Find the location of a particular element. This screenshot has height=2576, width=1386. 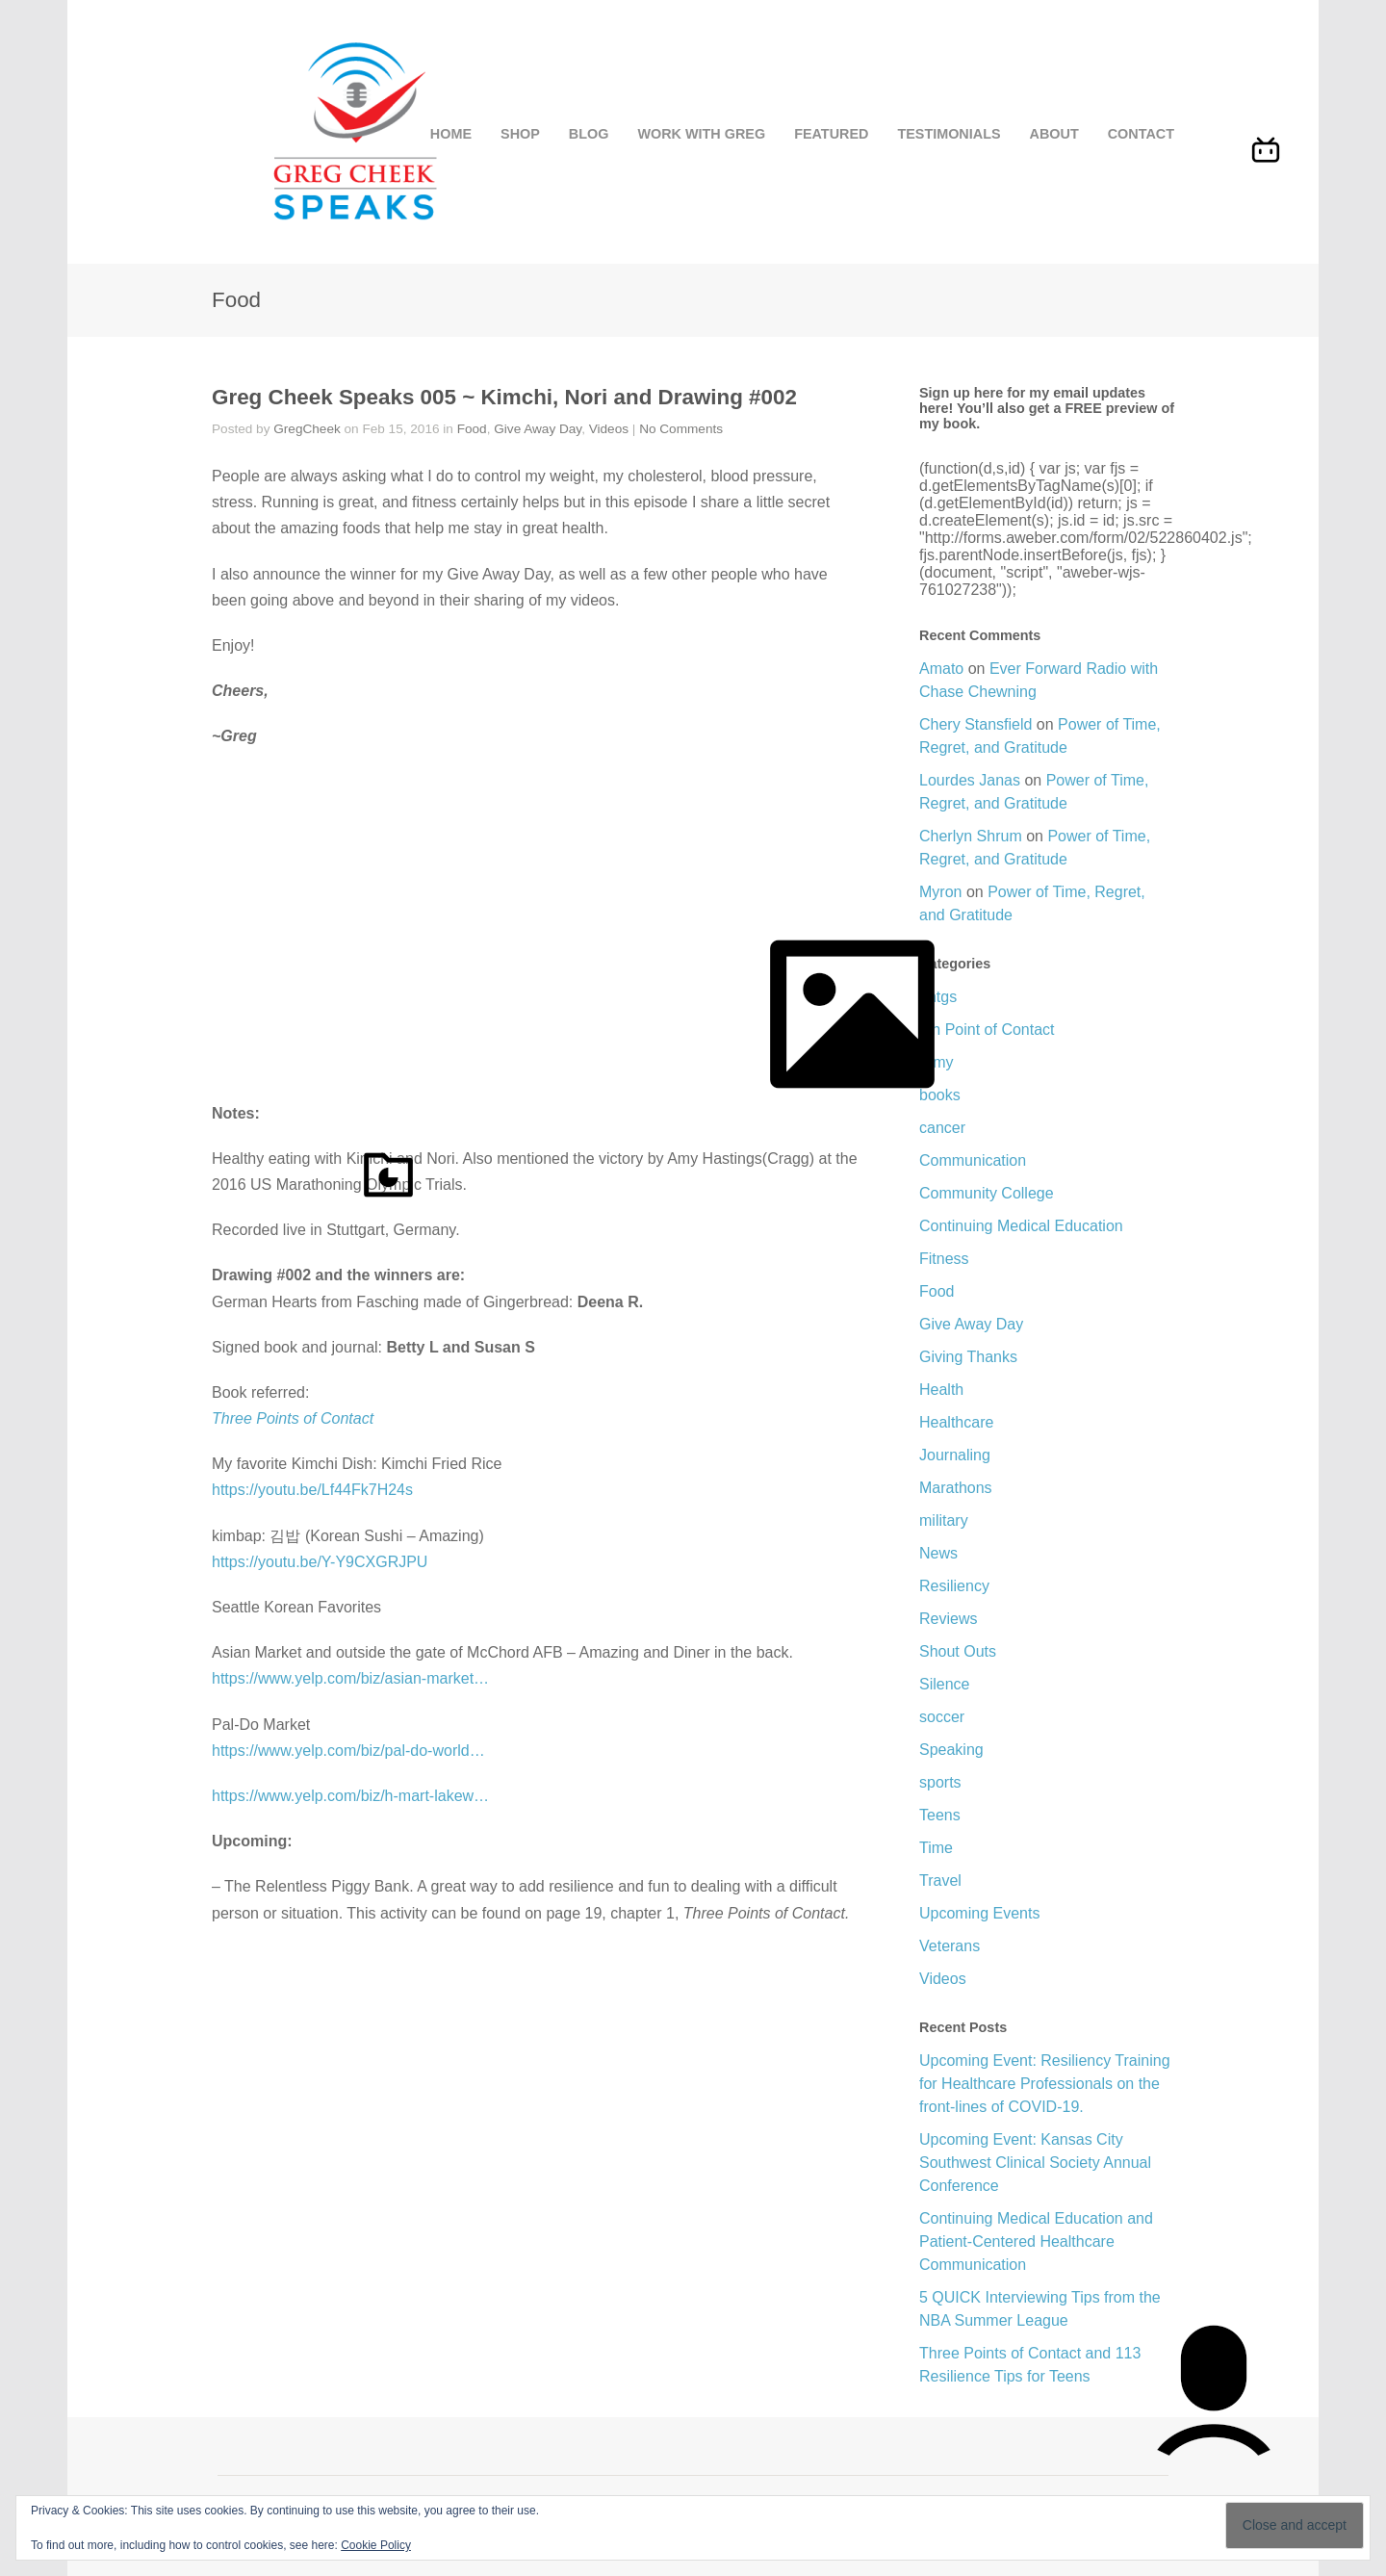

open Bilibili app is located at coordinates (1266, 150).